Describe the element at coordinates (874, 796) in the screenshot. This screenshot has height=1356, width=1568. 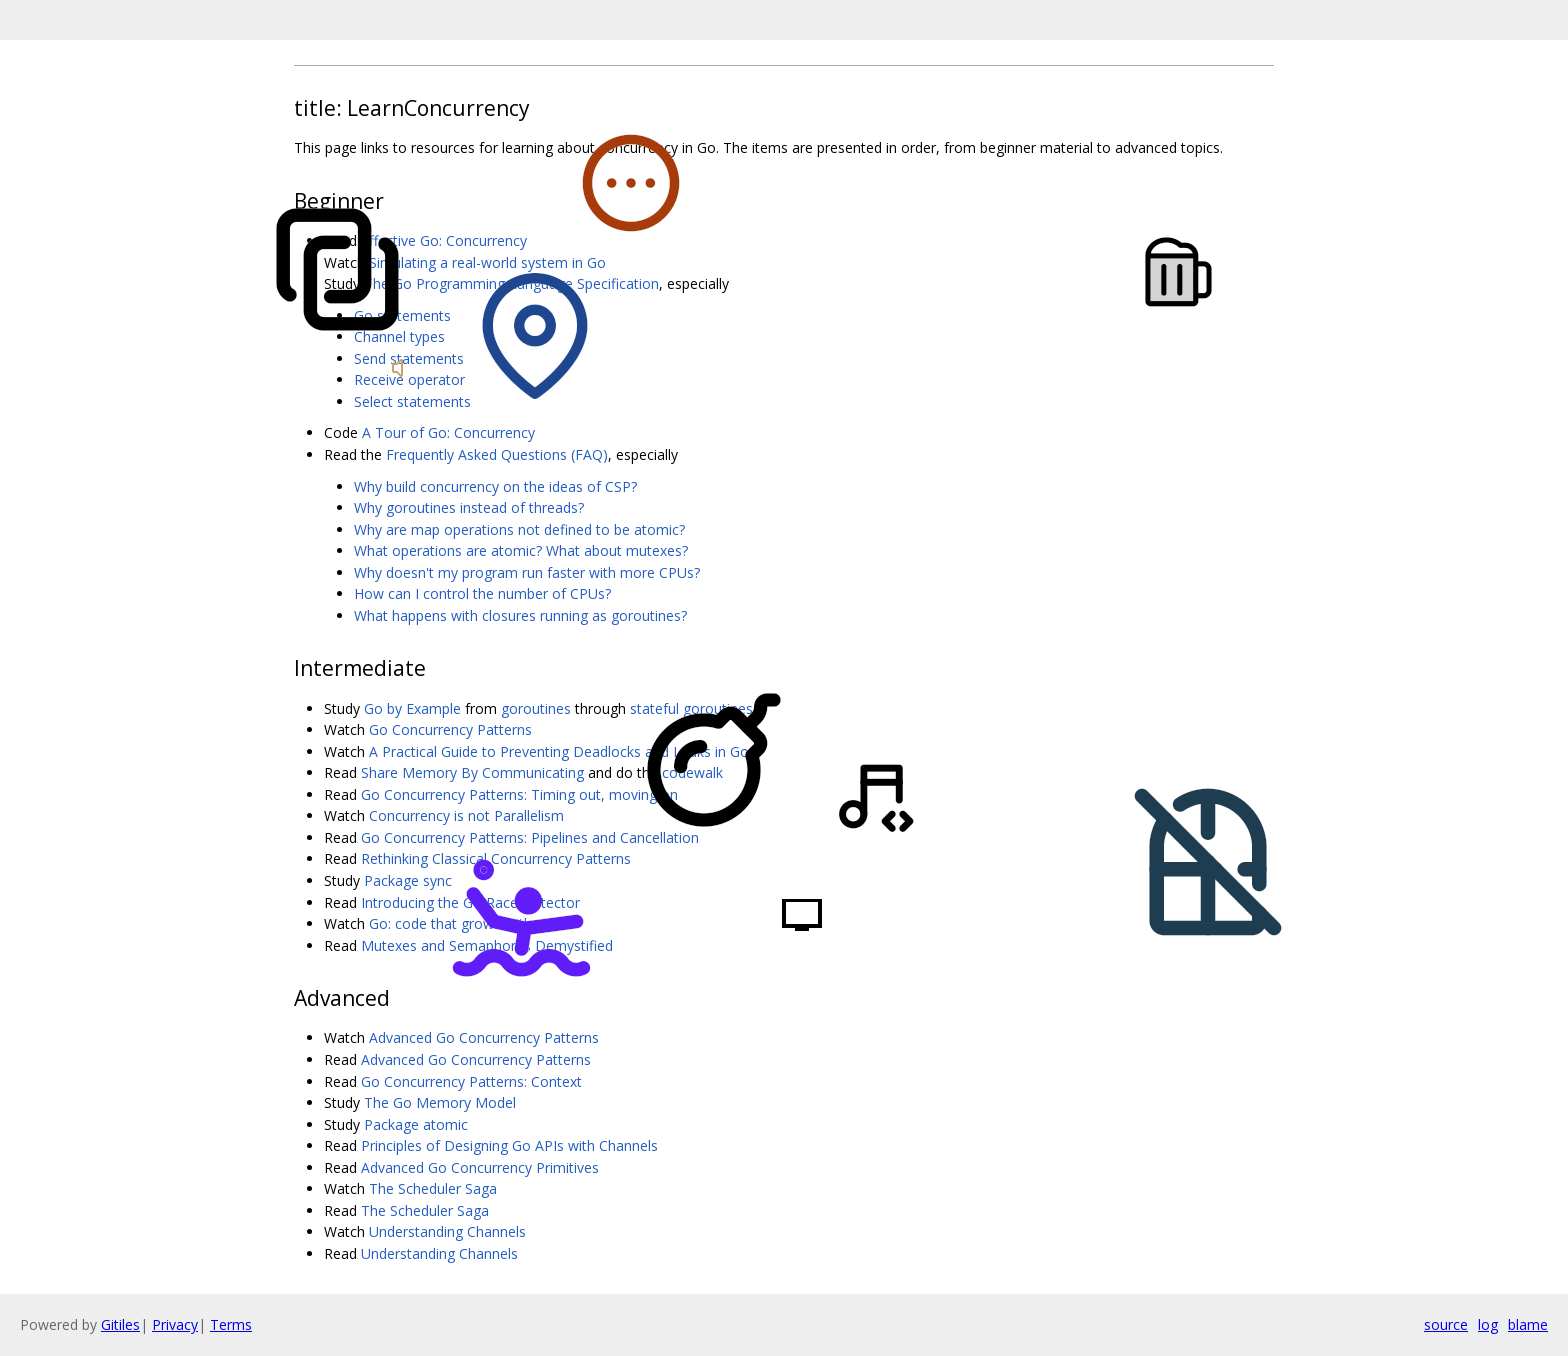
I see `access music coding or audio development tools` at that location.